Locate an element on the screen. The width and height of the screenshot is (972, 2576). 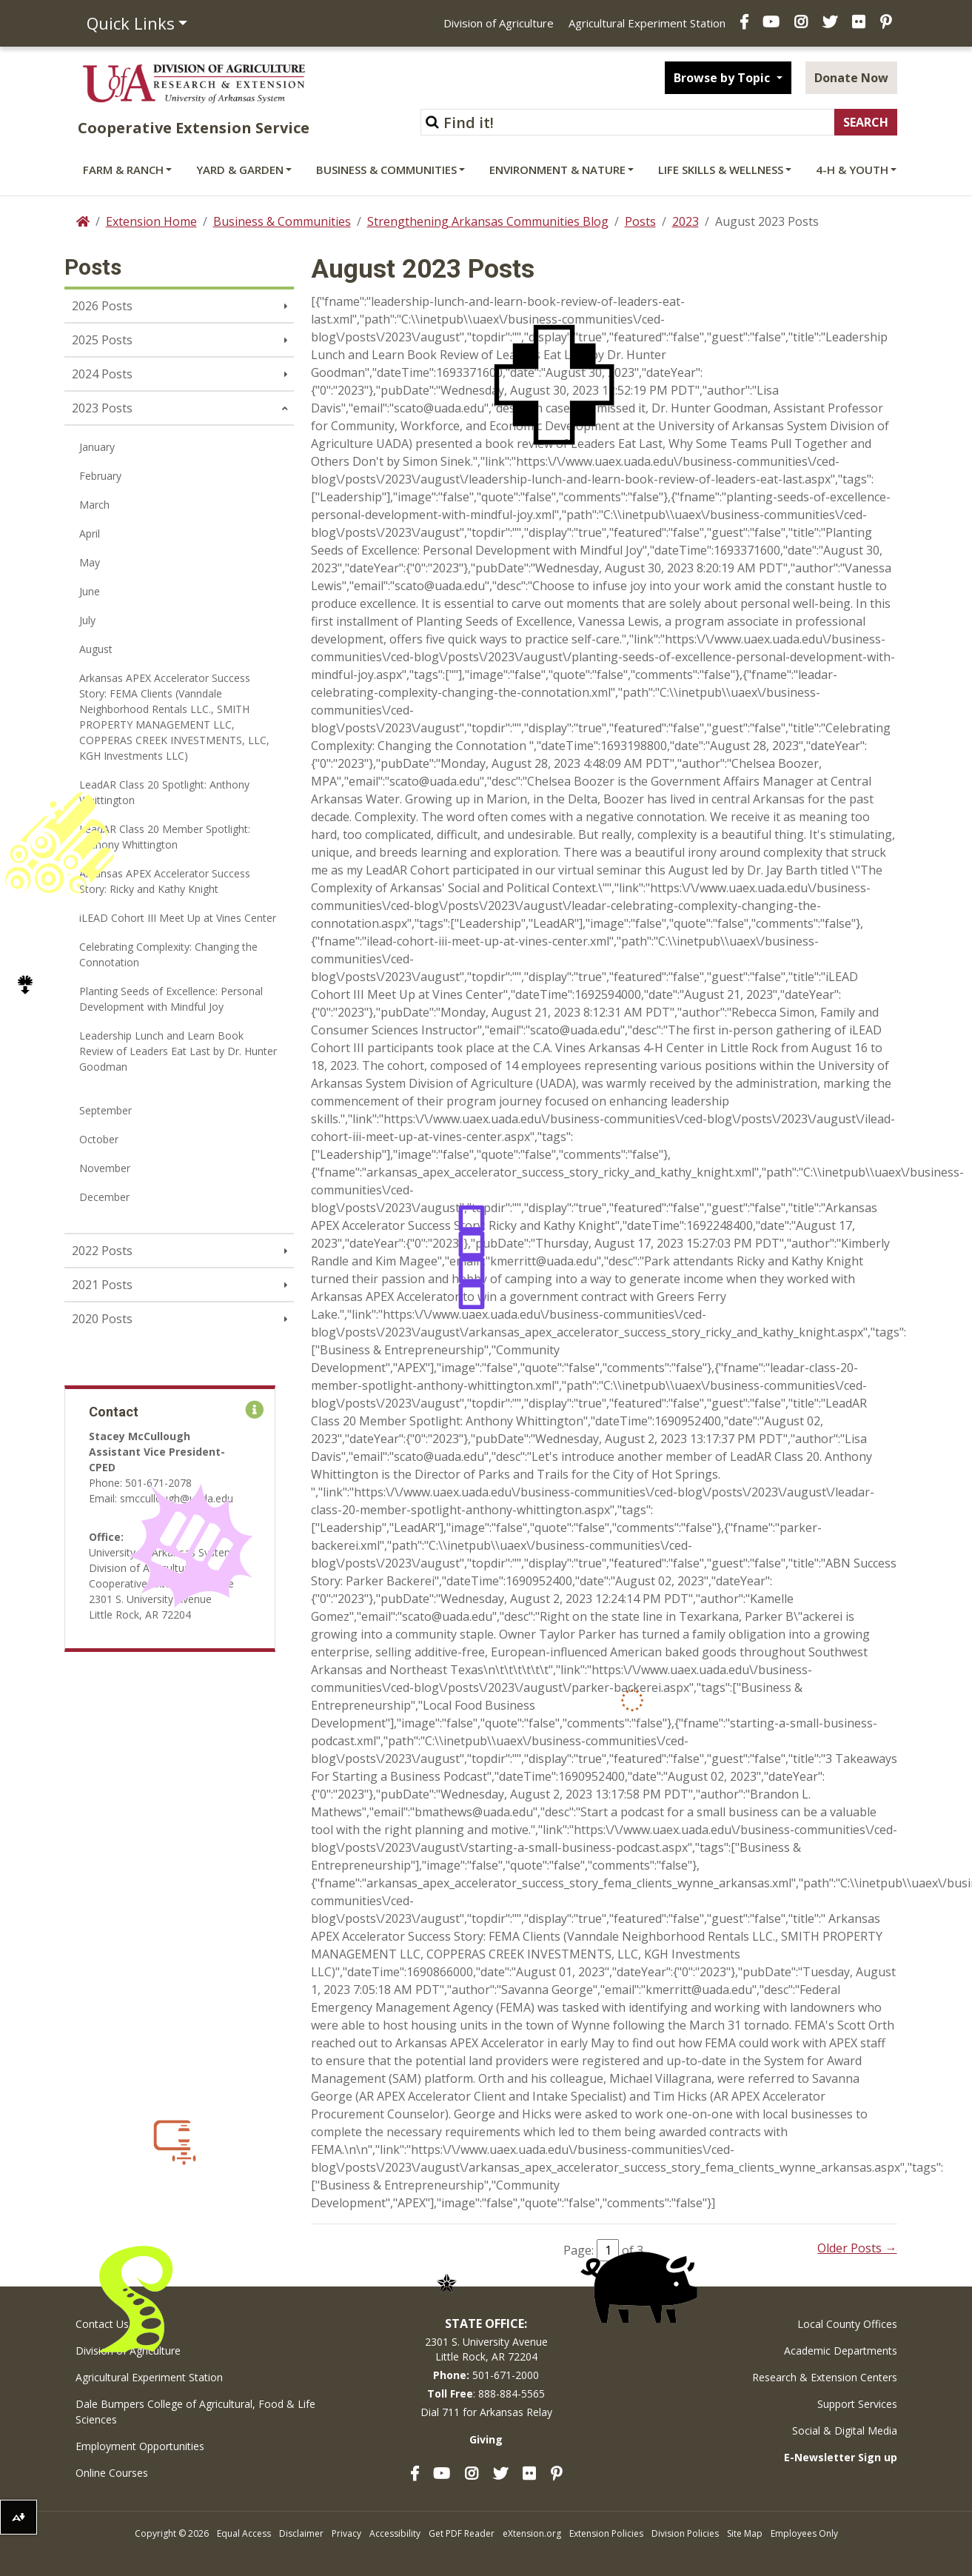
wood resource inventory in a crafting game is located at coordinates (59, 840).